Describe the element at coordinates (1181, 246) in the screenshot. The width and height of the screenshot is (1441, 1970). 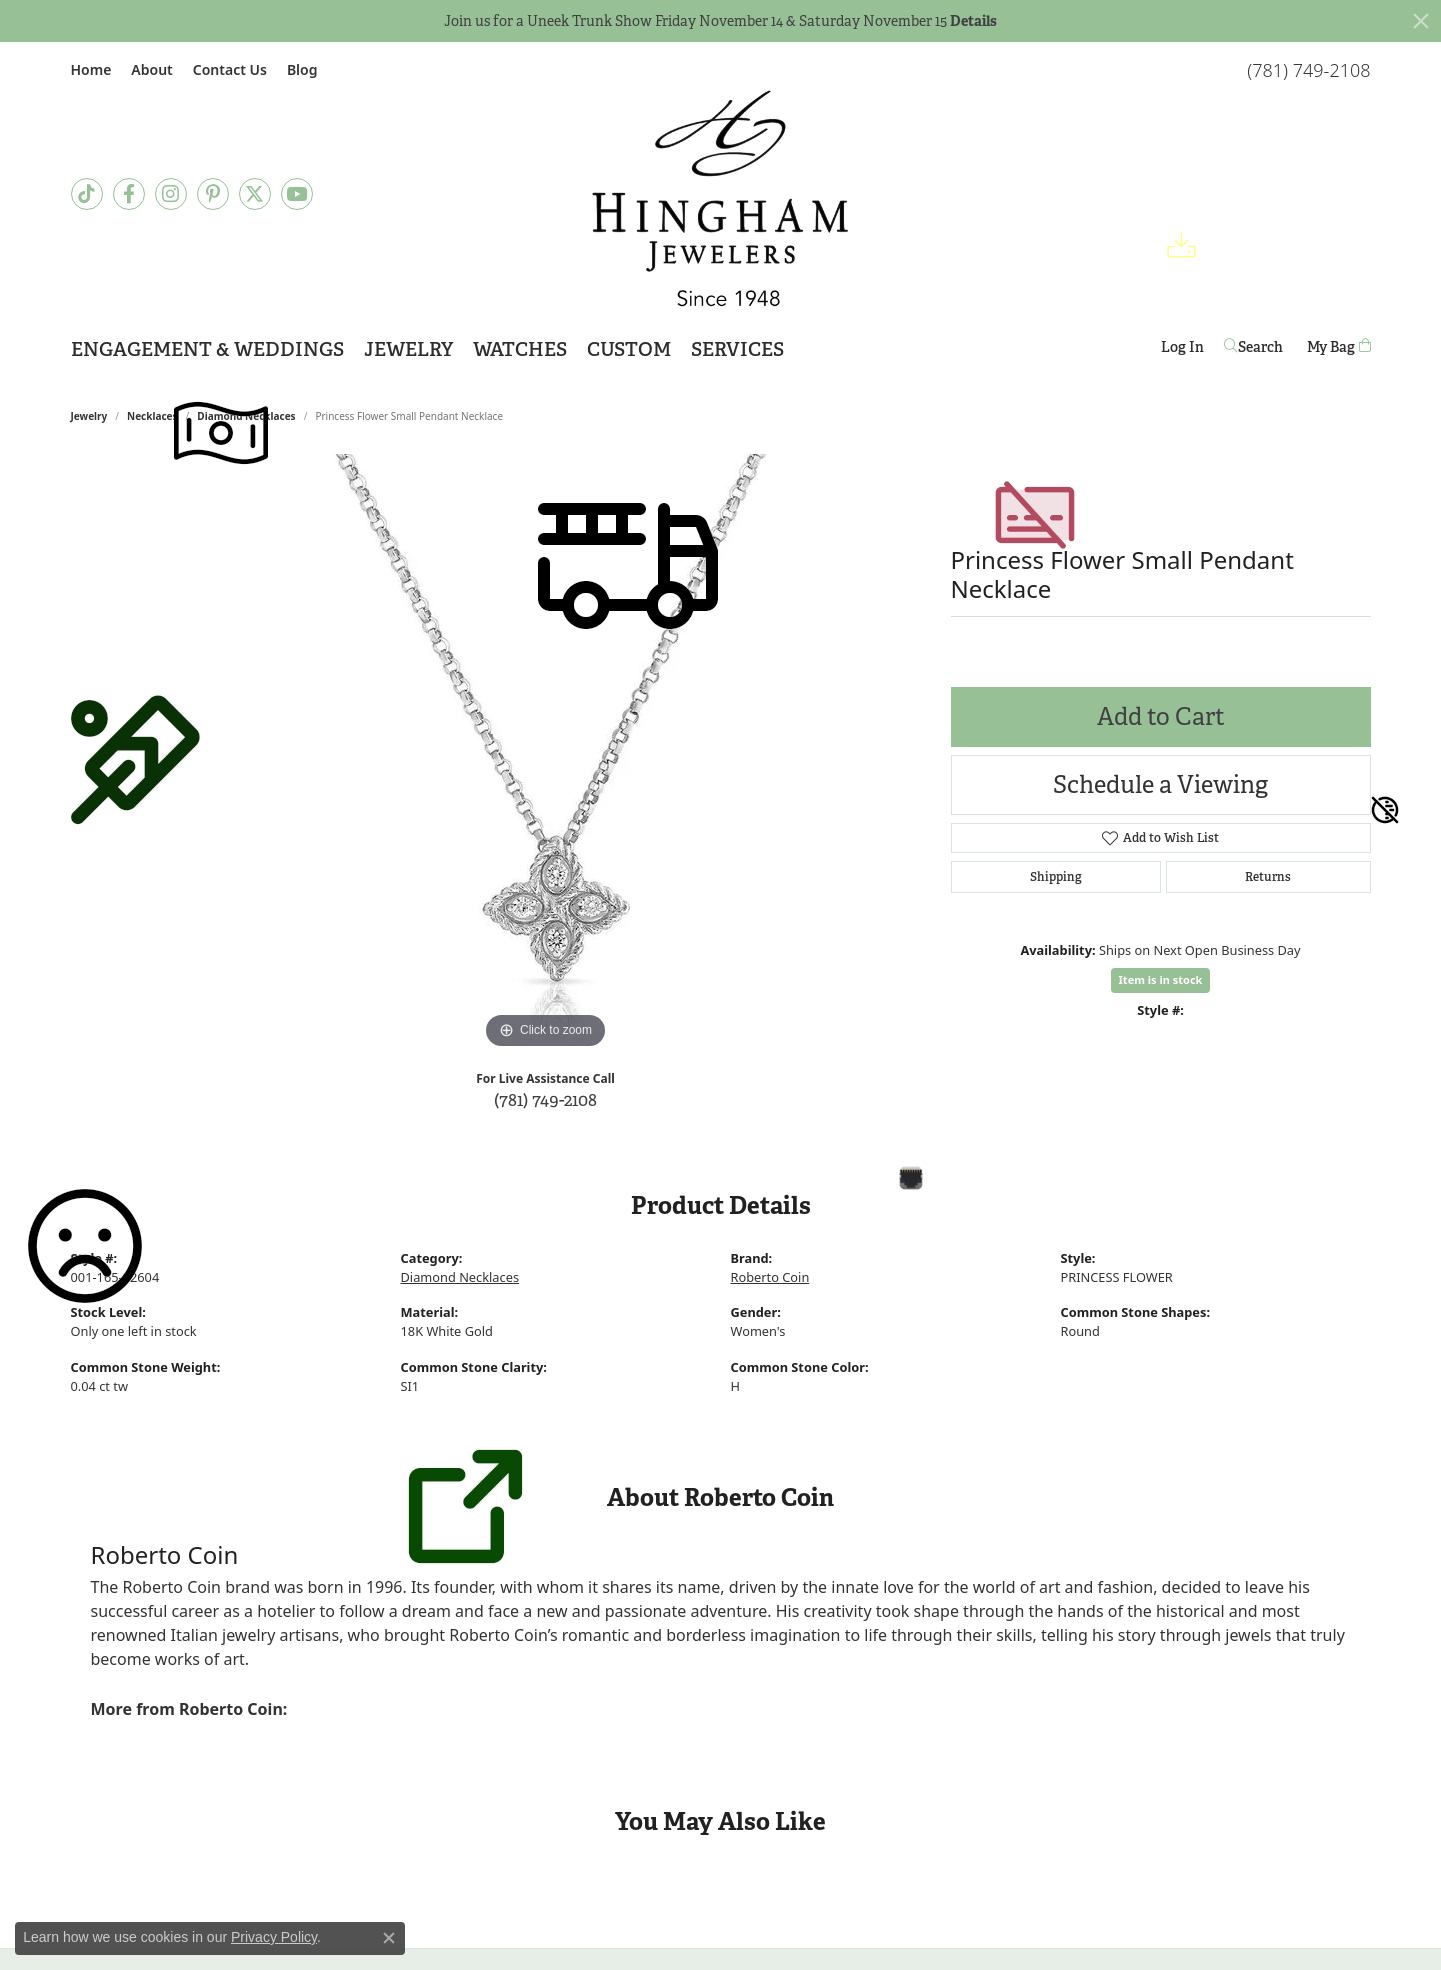
I see `download a file to your device` at that location.